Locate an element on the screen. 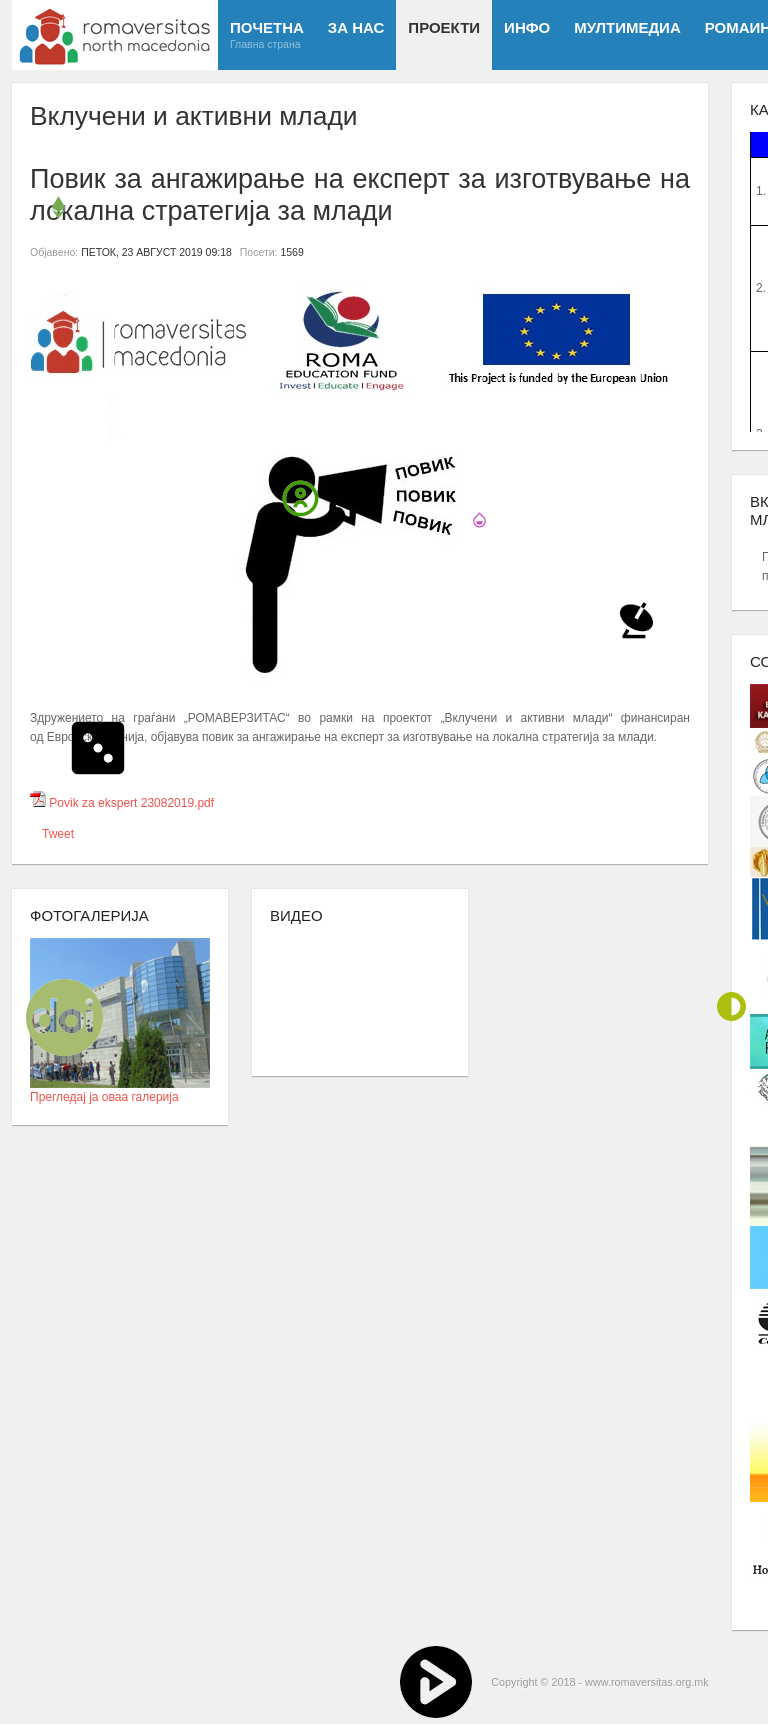  digital object identifier (DOI) logo is located at coordinates (64, 1017).